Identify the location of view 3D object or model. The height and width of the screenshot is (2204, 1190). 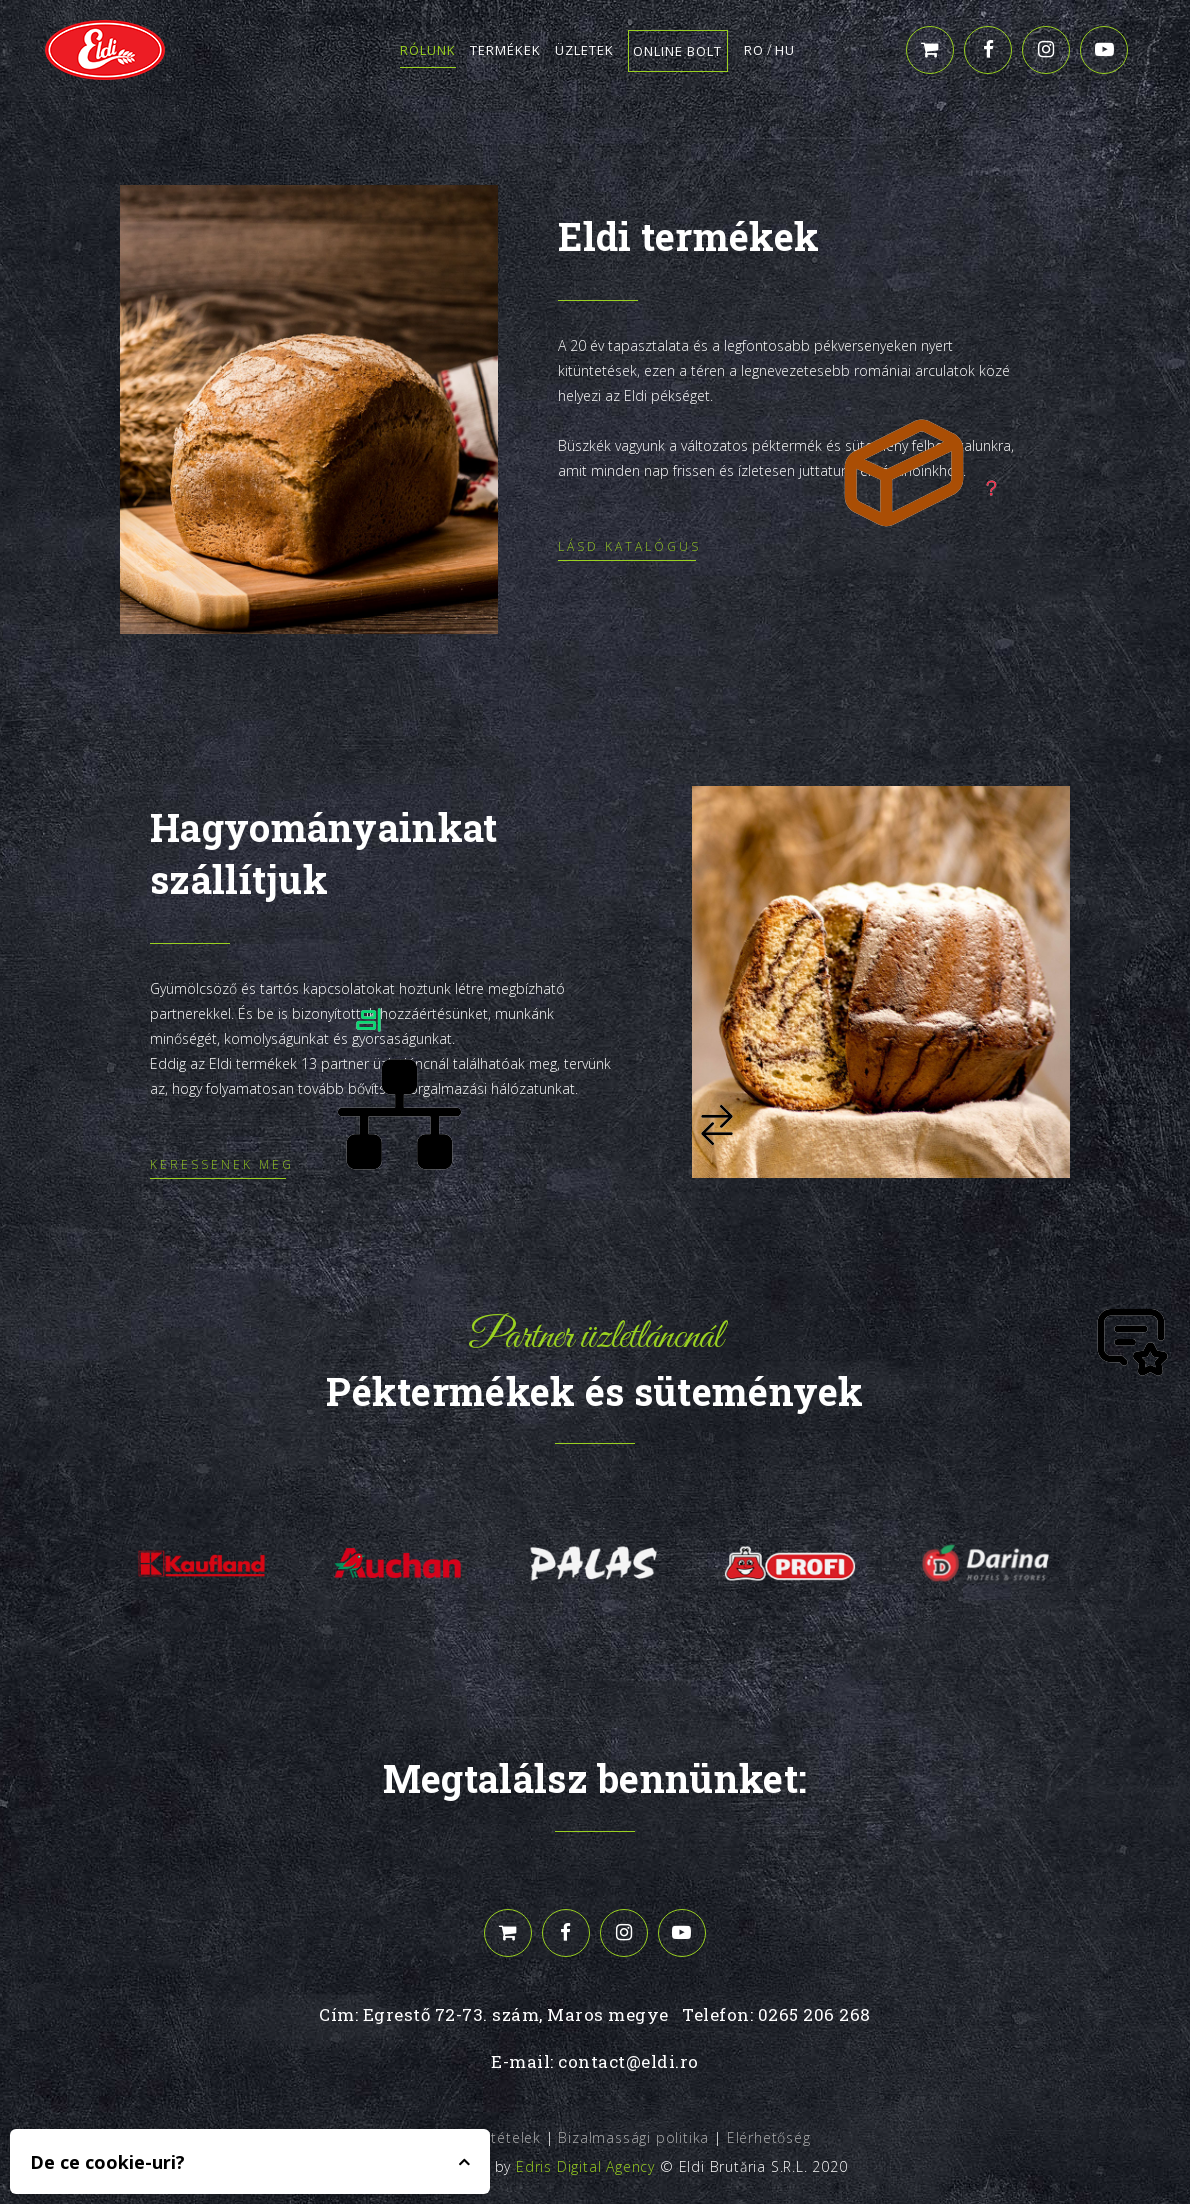
(904, 467).